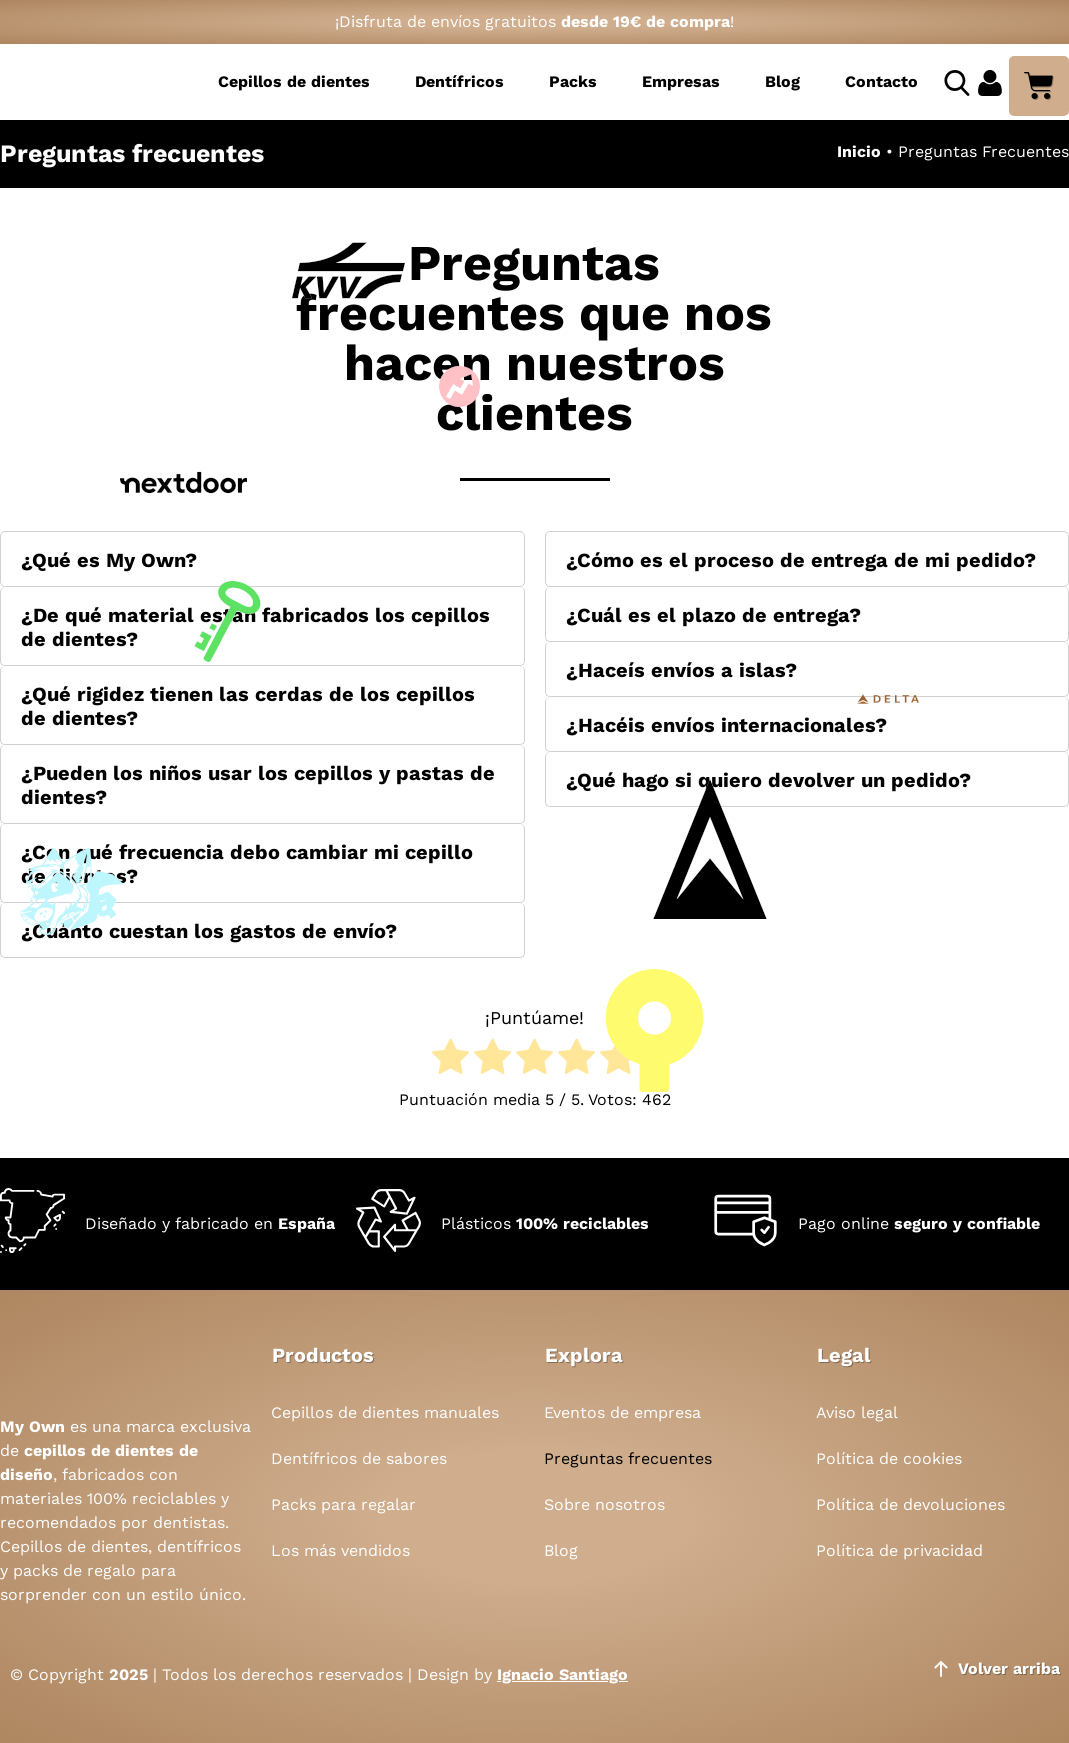 This screenshot has width=1069, height=1743. Describe the element at coordinates (888, 699) in the screenshot. I see `open the Delta Air Lines app` at that location.